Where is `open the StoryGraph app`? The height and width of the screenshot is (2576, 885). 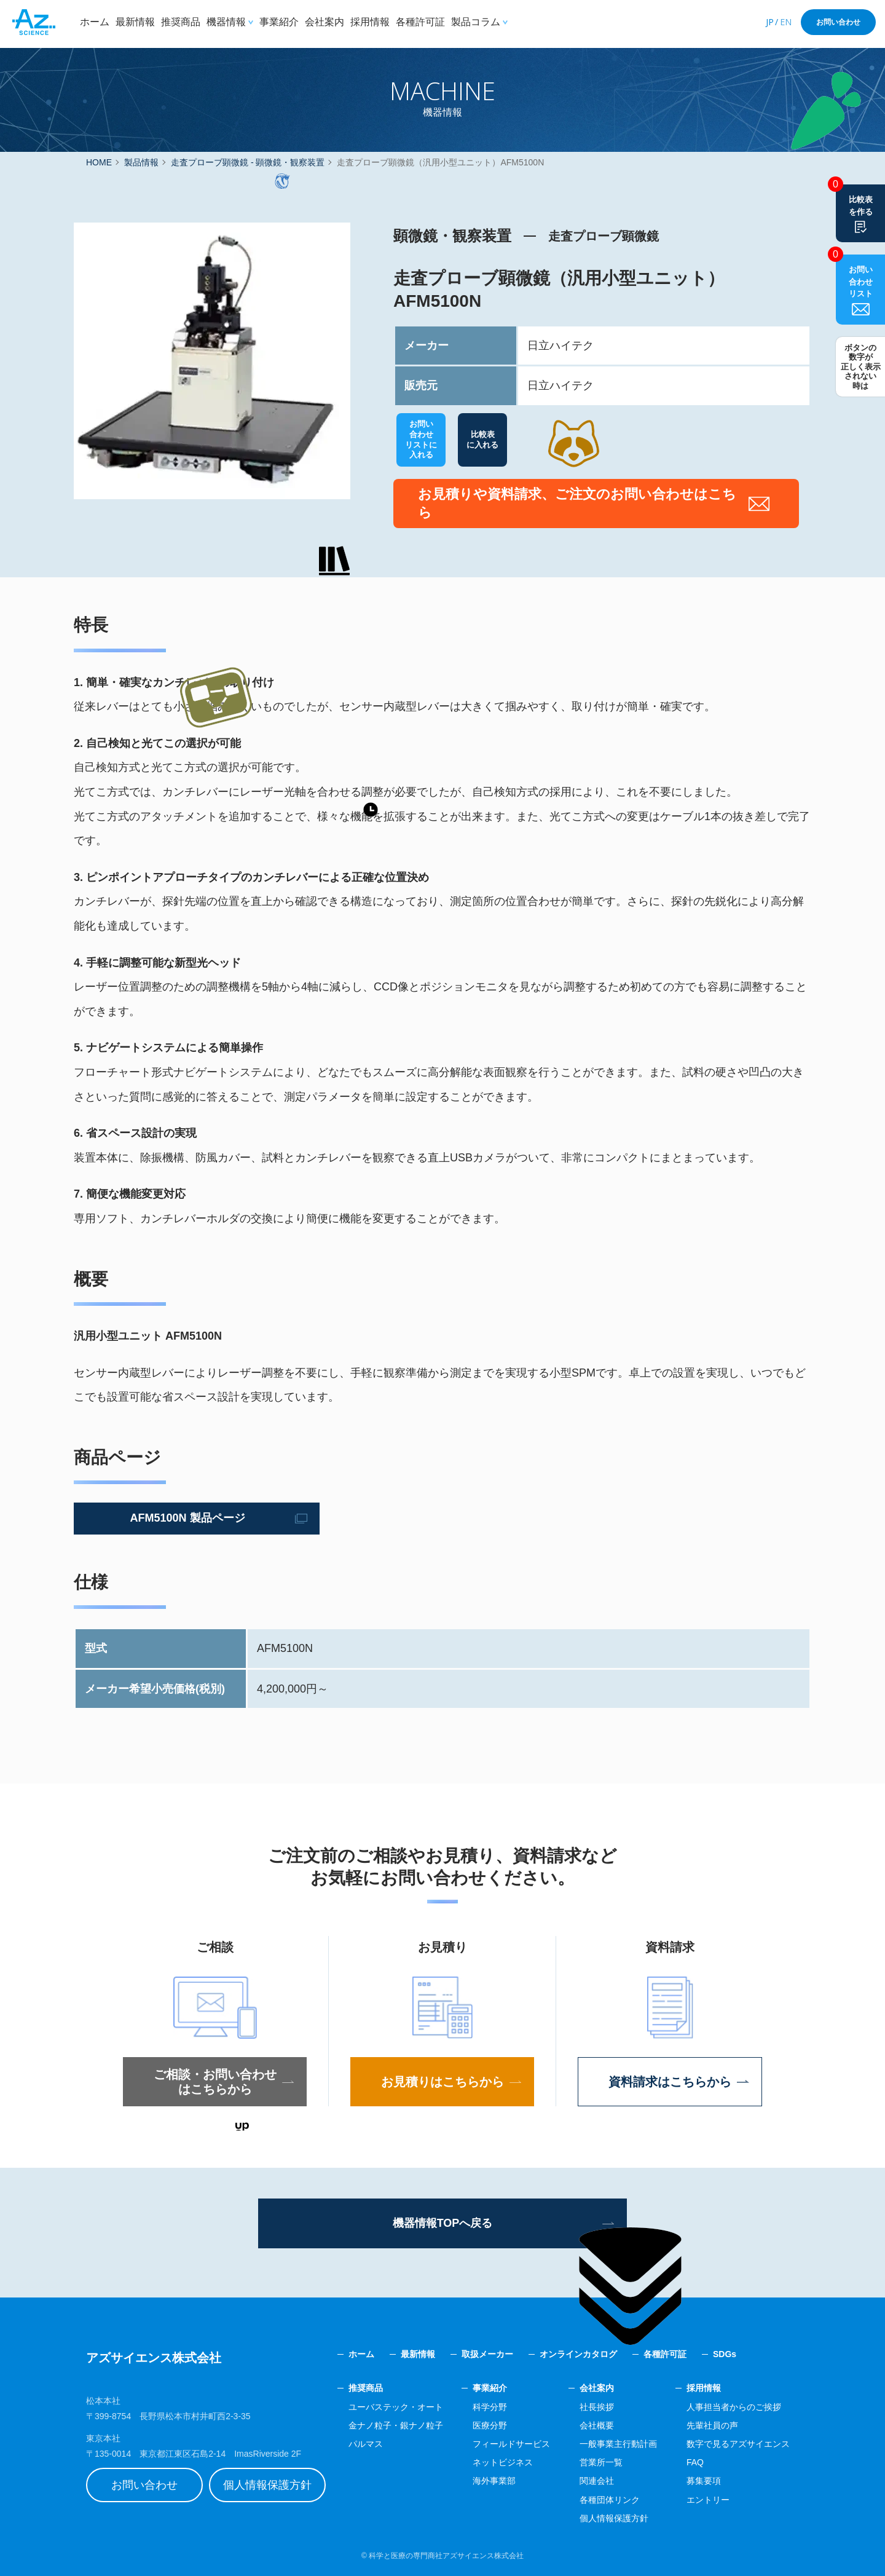
open the StoryGraph app is located at coordinates (334, 561).